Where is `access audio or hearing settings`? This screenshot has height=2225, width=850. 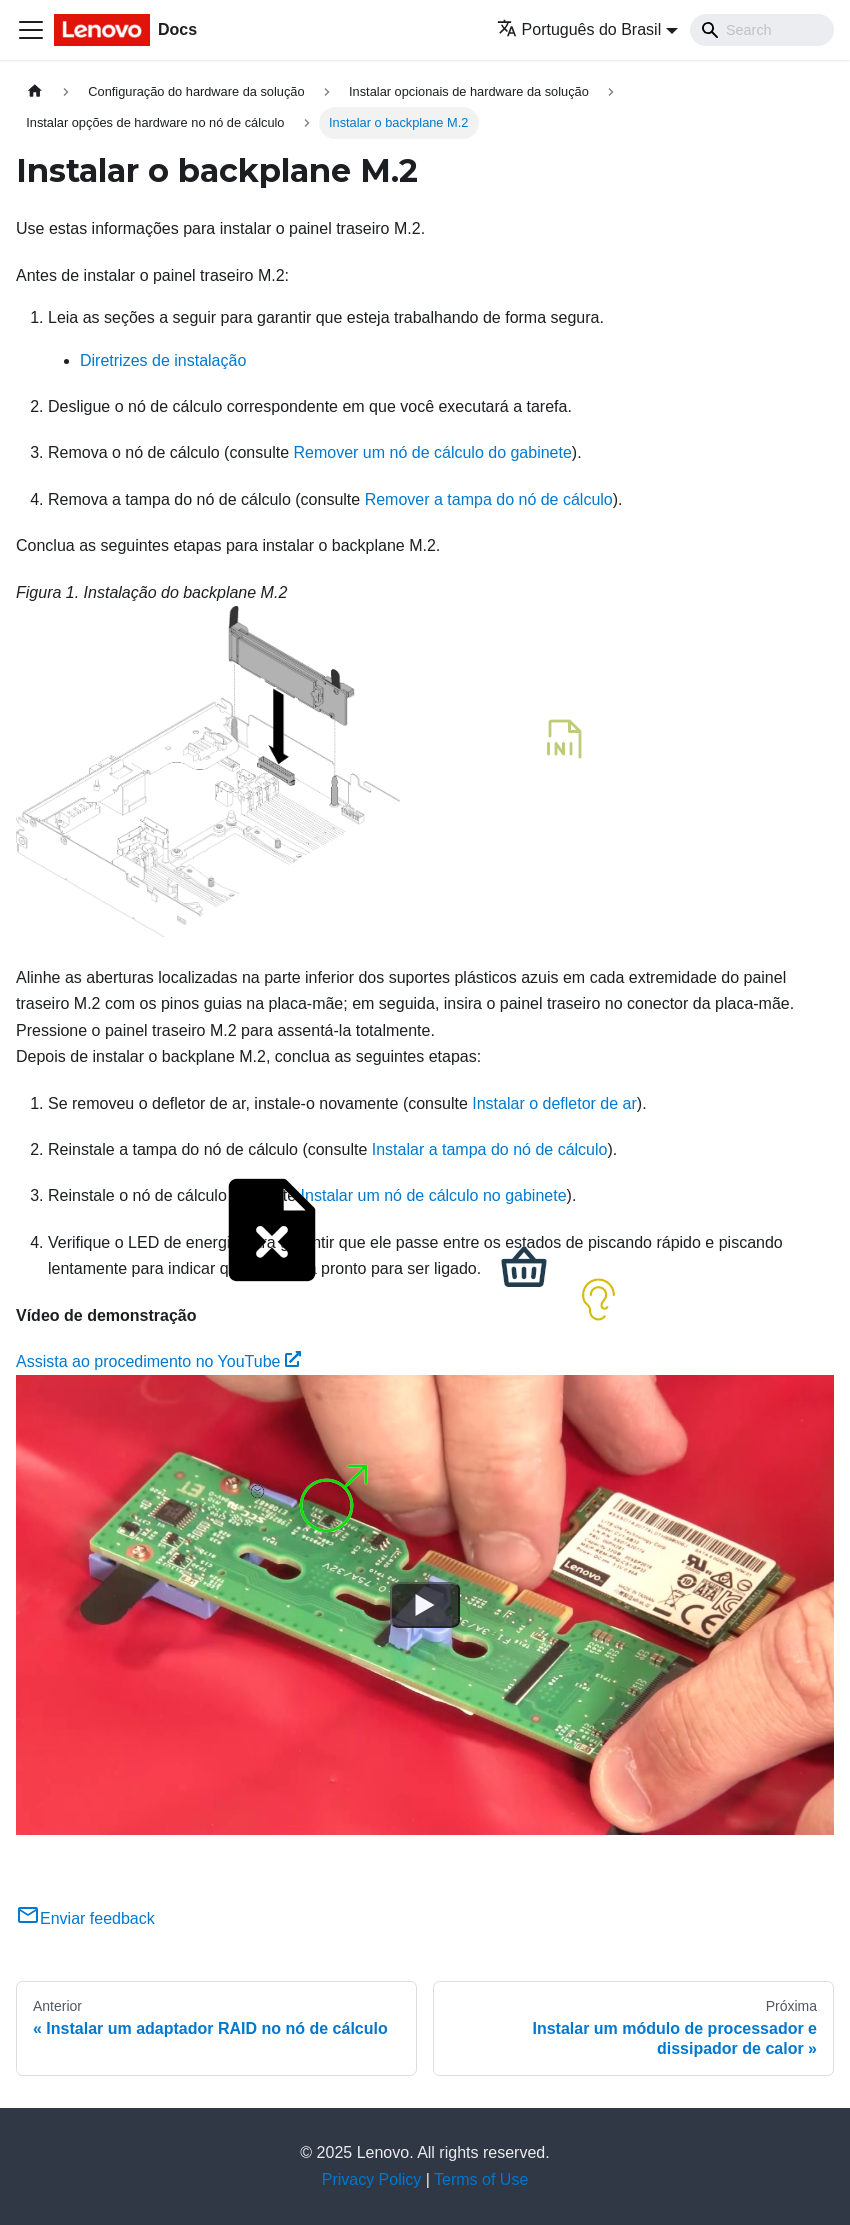
access audio or hearing settings is located at coordinates (598, 1299).